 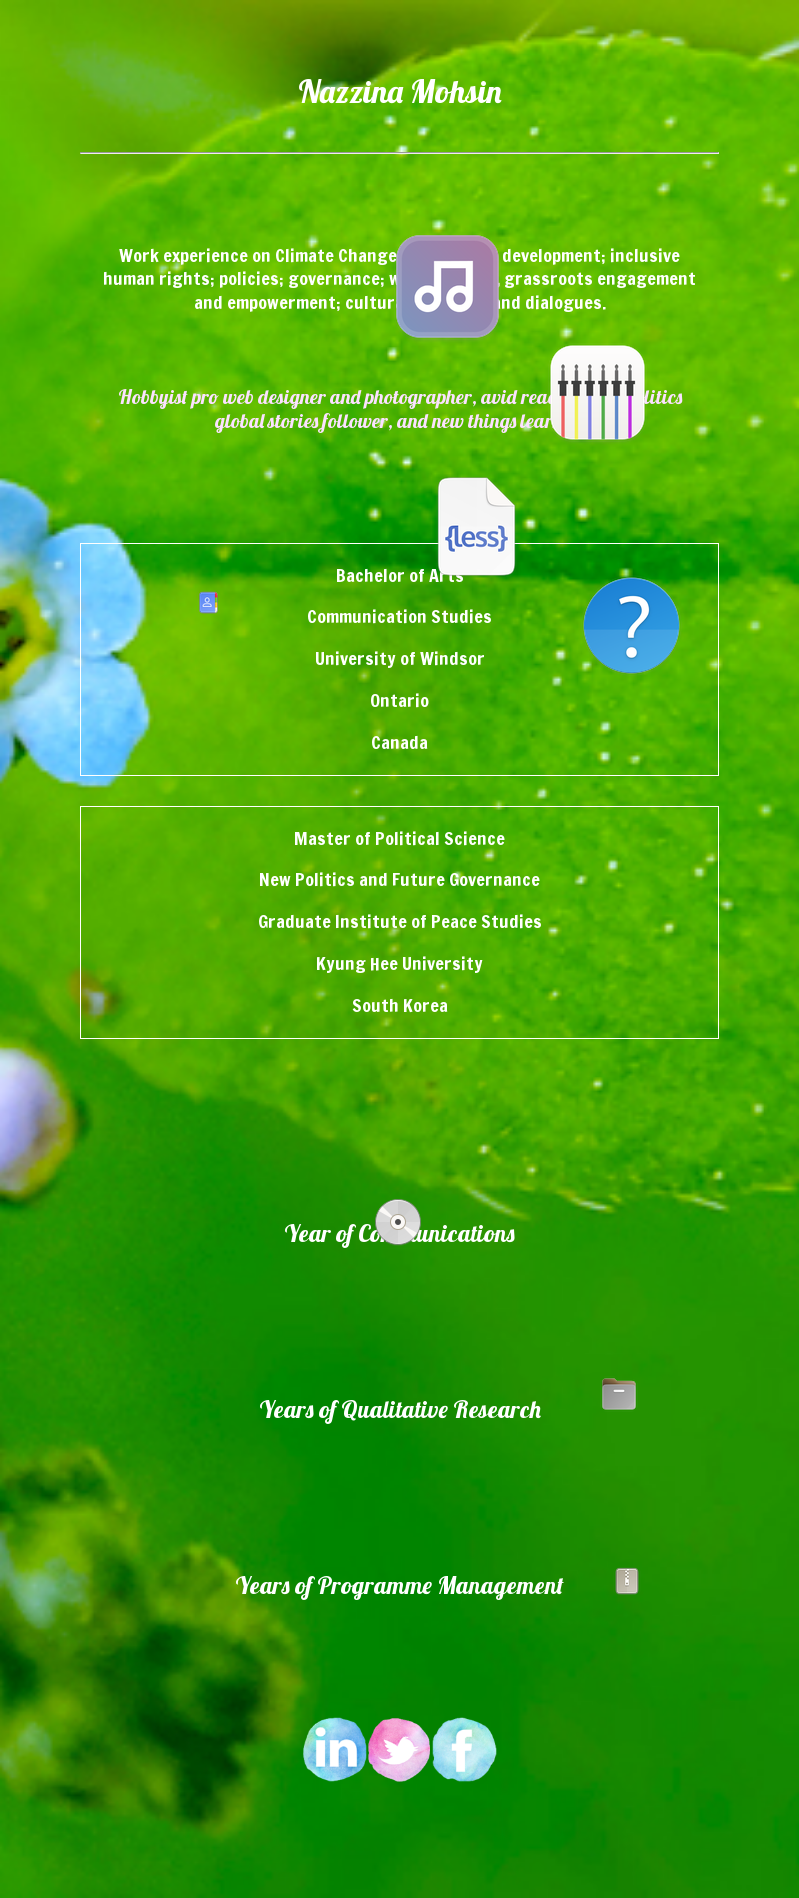 I want to click on open engrampa archive manager, so click(x=627, y=1581).